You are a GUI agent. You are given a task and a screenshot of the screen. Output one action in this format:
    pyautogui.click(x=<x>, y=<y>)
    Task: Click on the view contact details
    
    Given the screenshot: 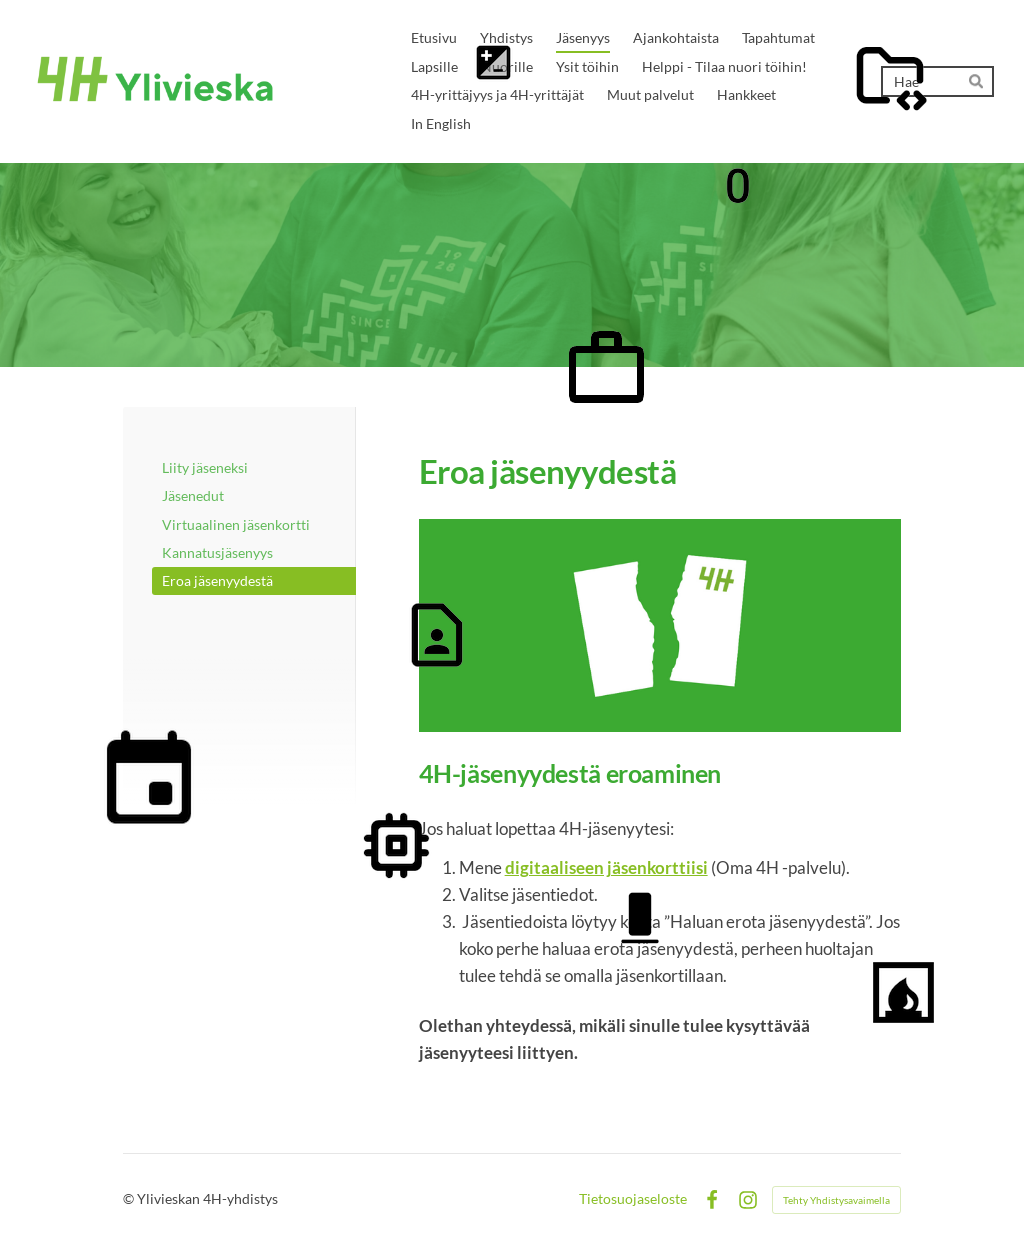 What is the action you would take?
    pyautogui.click(x=437, y=635)
    